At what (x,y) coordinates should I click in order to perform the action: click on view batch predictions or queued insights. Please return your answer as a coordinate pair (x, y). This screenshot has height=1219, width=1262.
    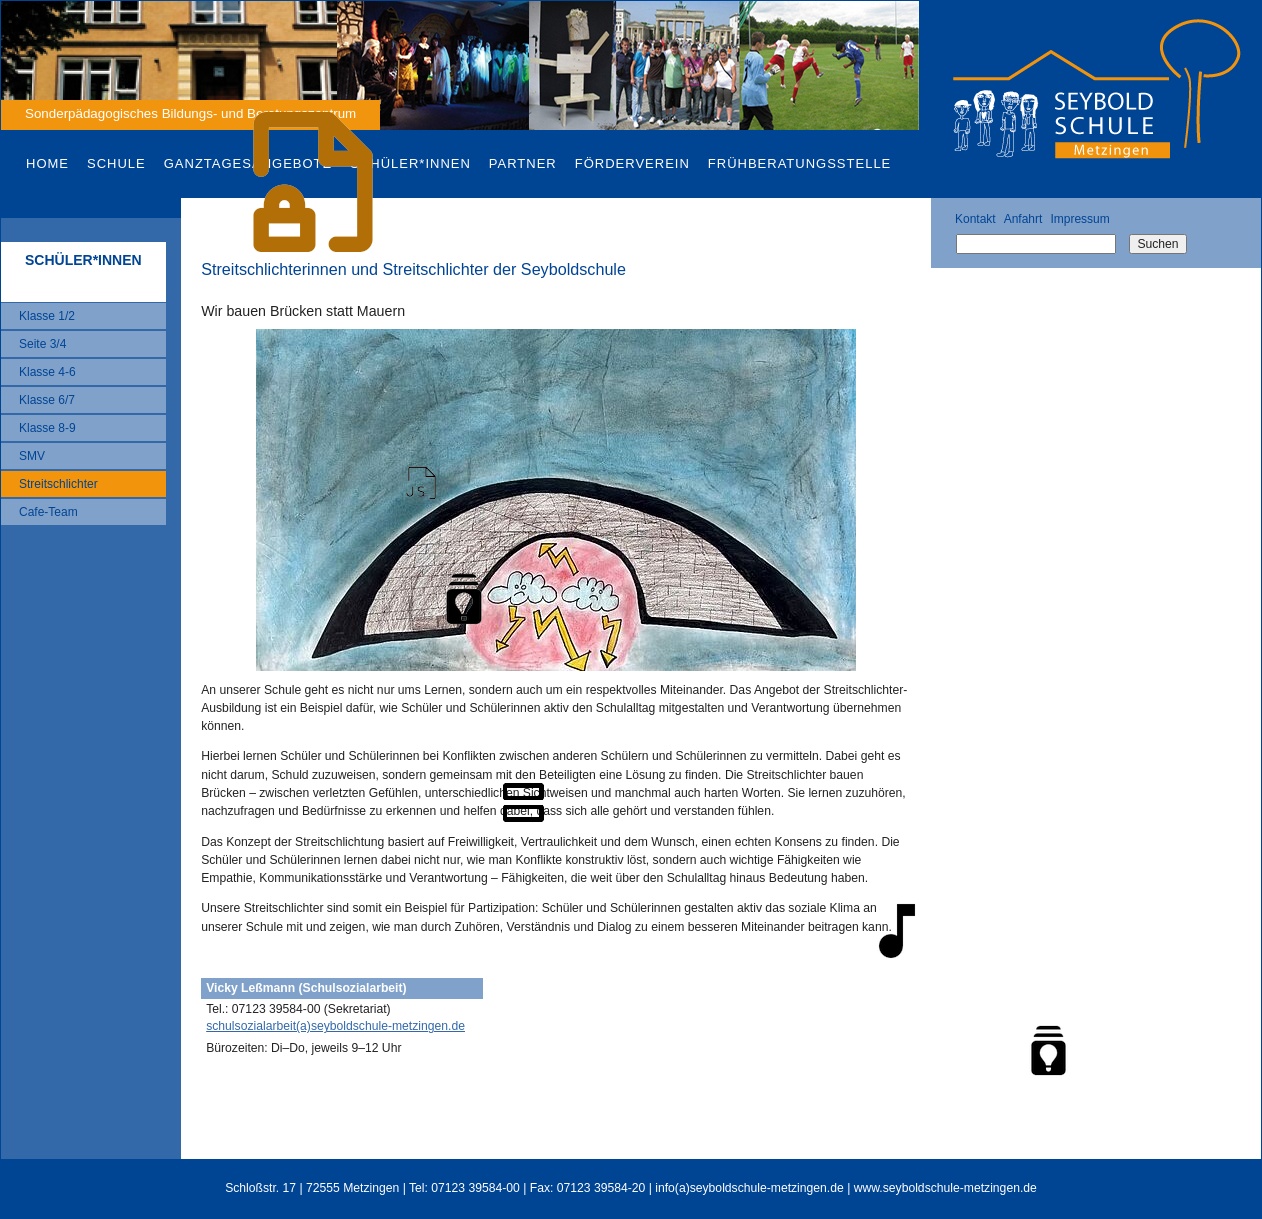
    Looking at the image, I should click on (1048, 1050).